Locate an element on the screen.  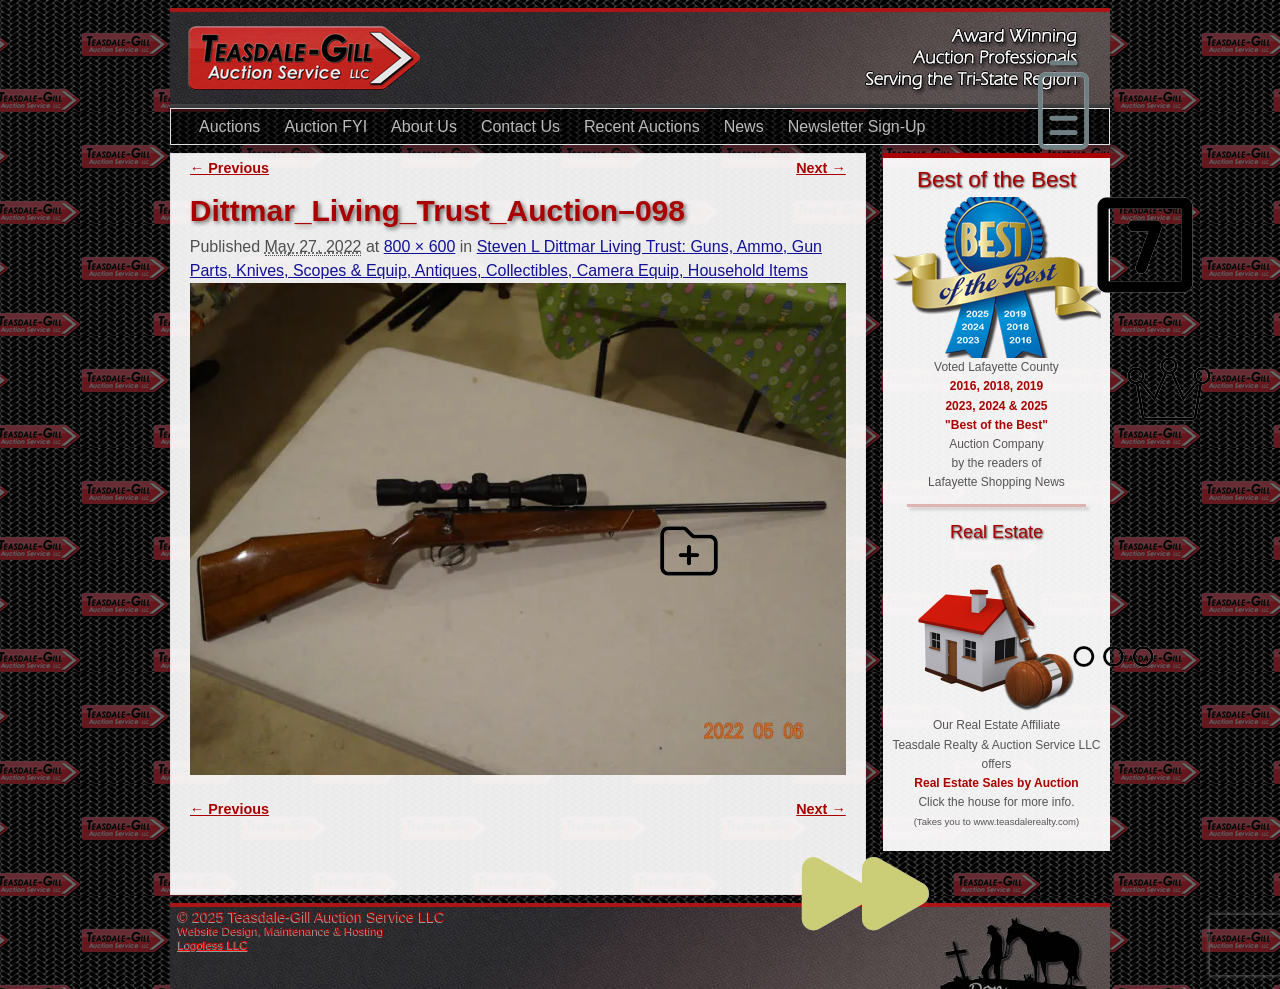
select or input the number seven is located at coordinates (1145, 245).